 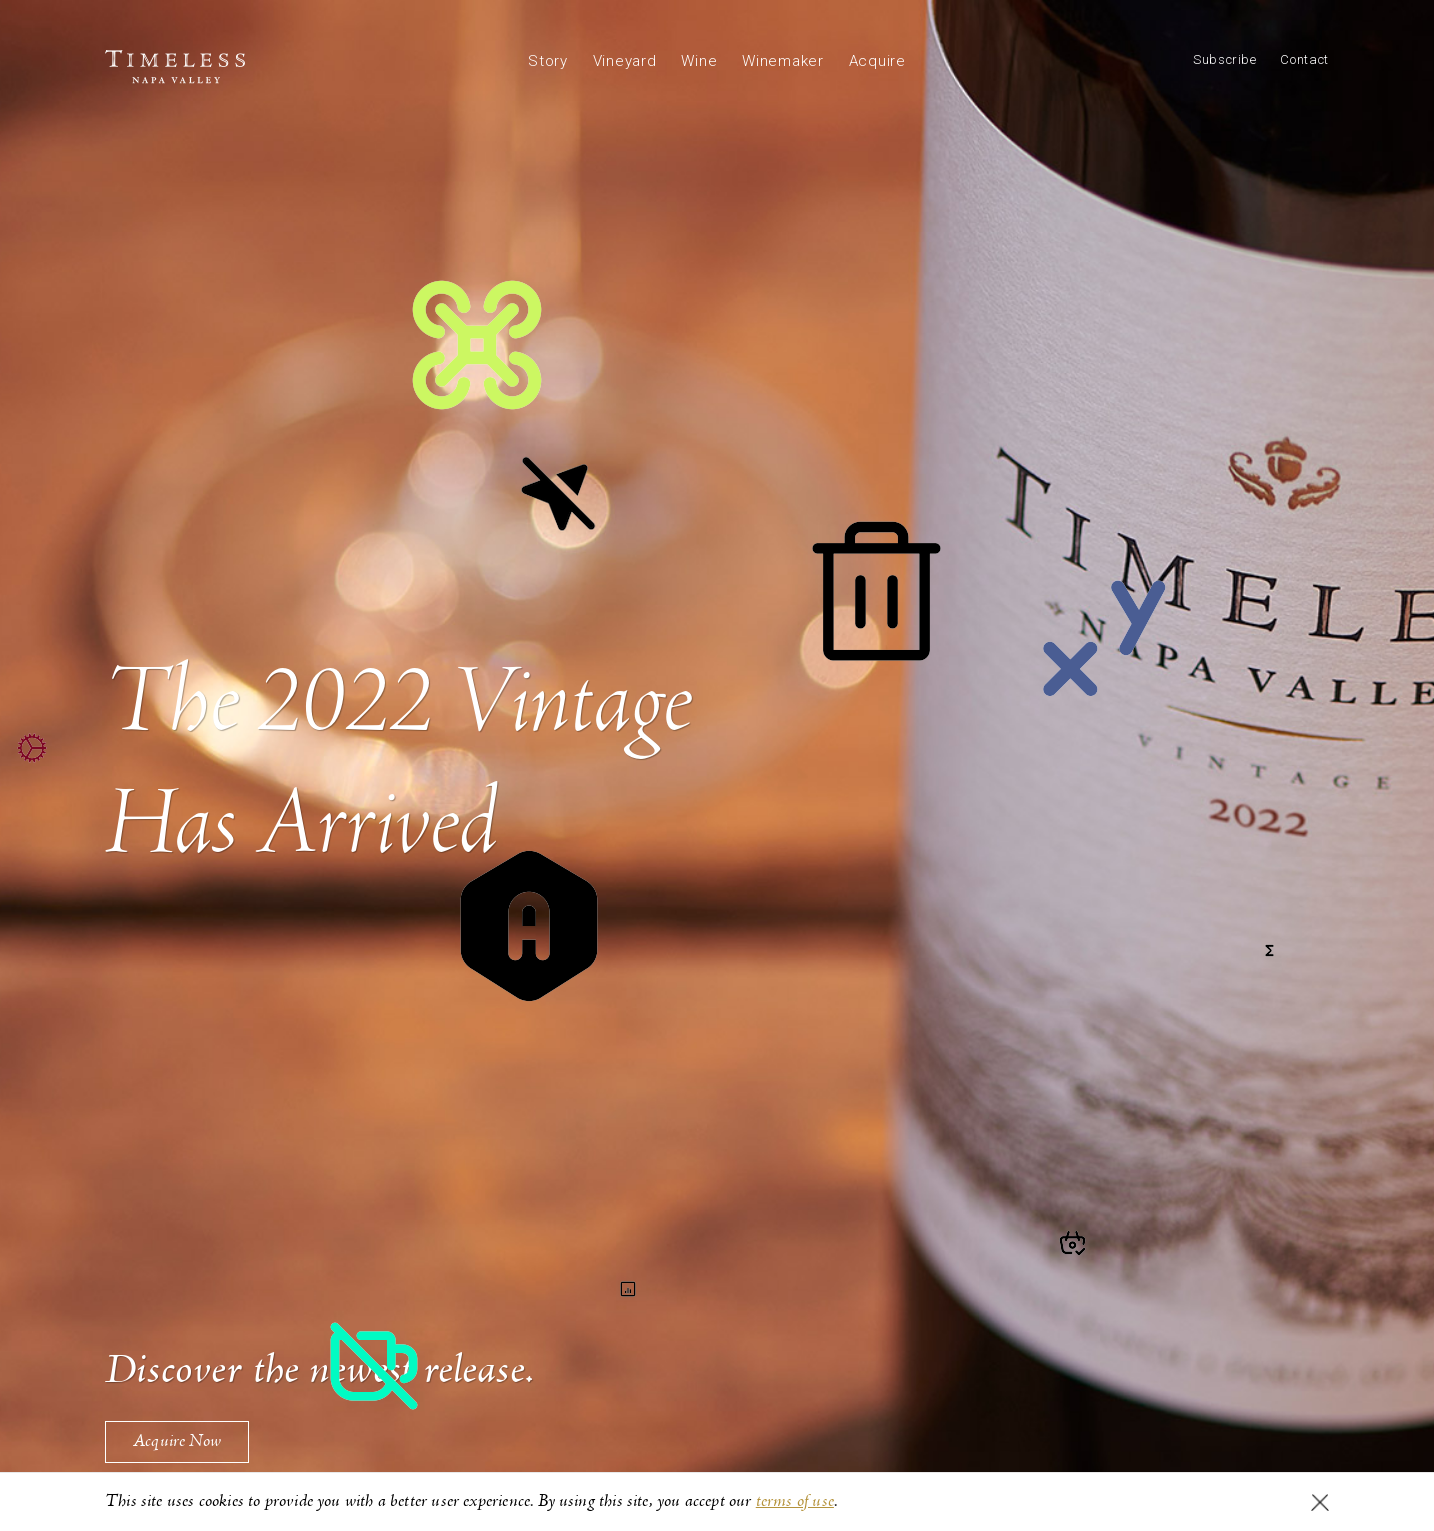 I want to click on select option A in a multiple choice interface, so click(x=529, y=926).